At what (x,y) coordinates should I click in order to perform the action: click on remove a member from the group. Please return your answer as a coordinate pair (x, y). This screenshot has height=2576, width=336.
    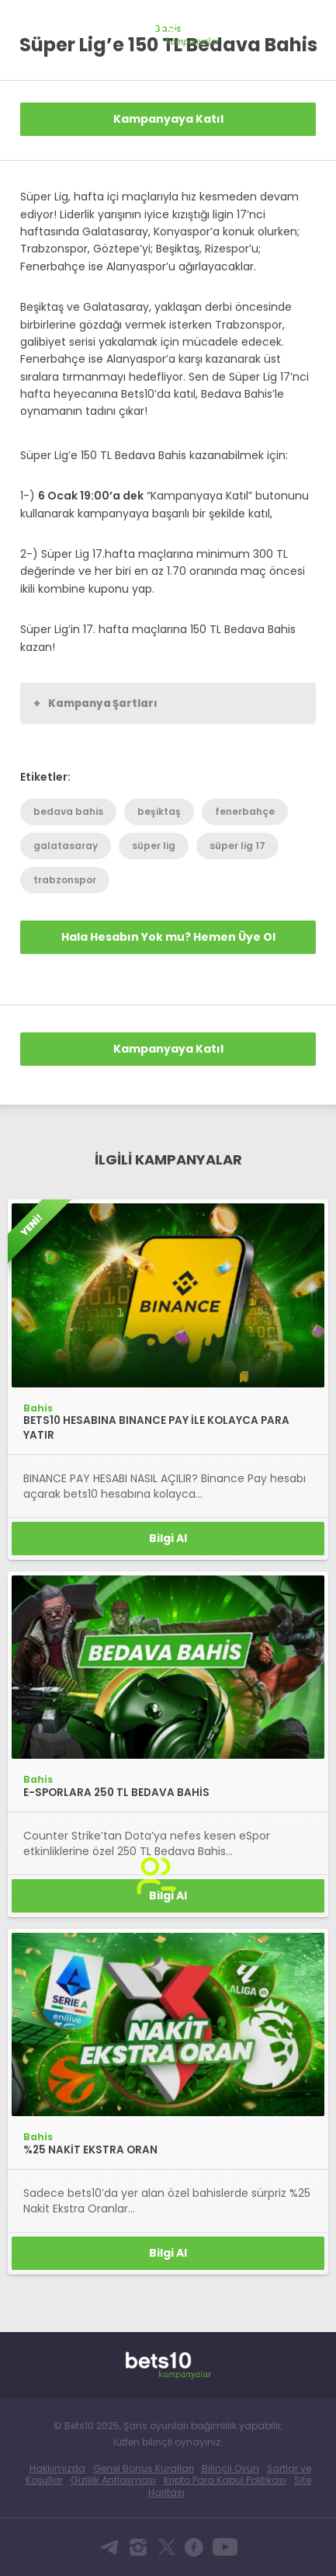
    Looking at the image, I should click on (155, 1875).